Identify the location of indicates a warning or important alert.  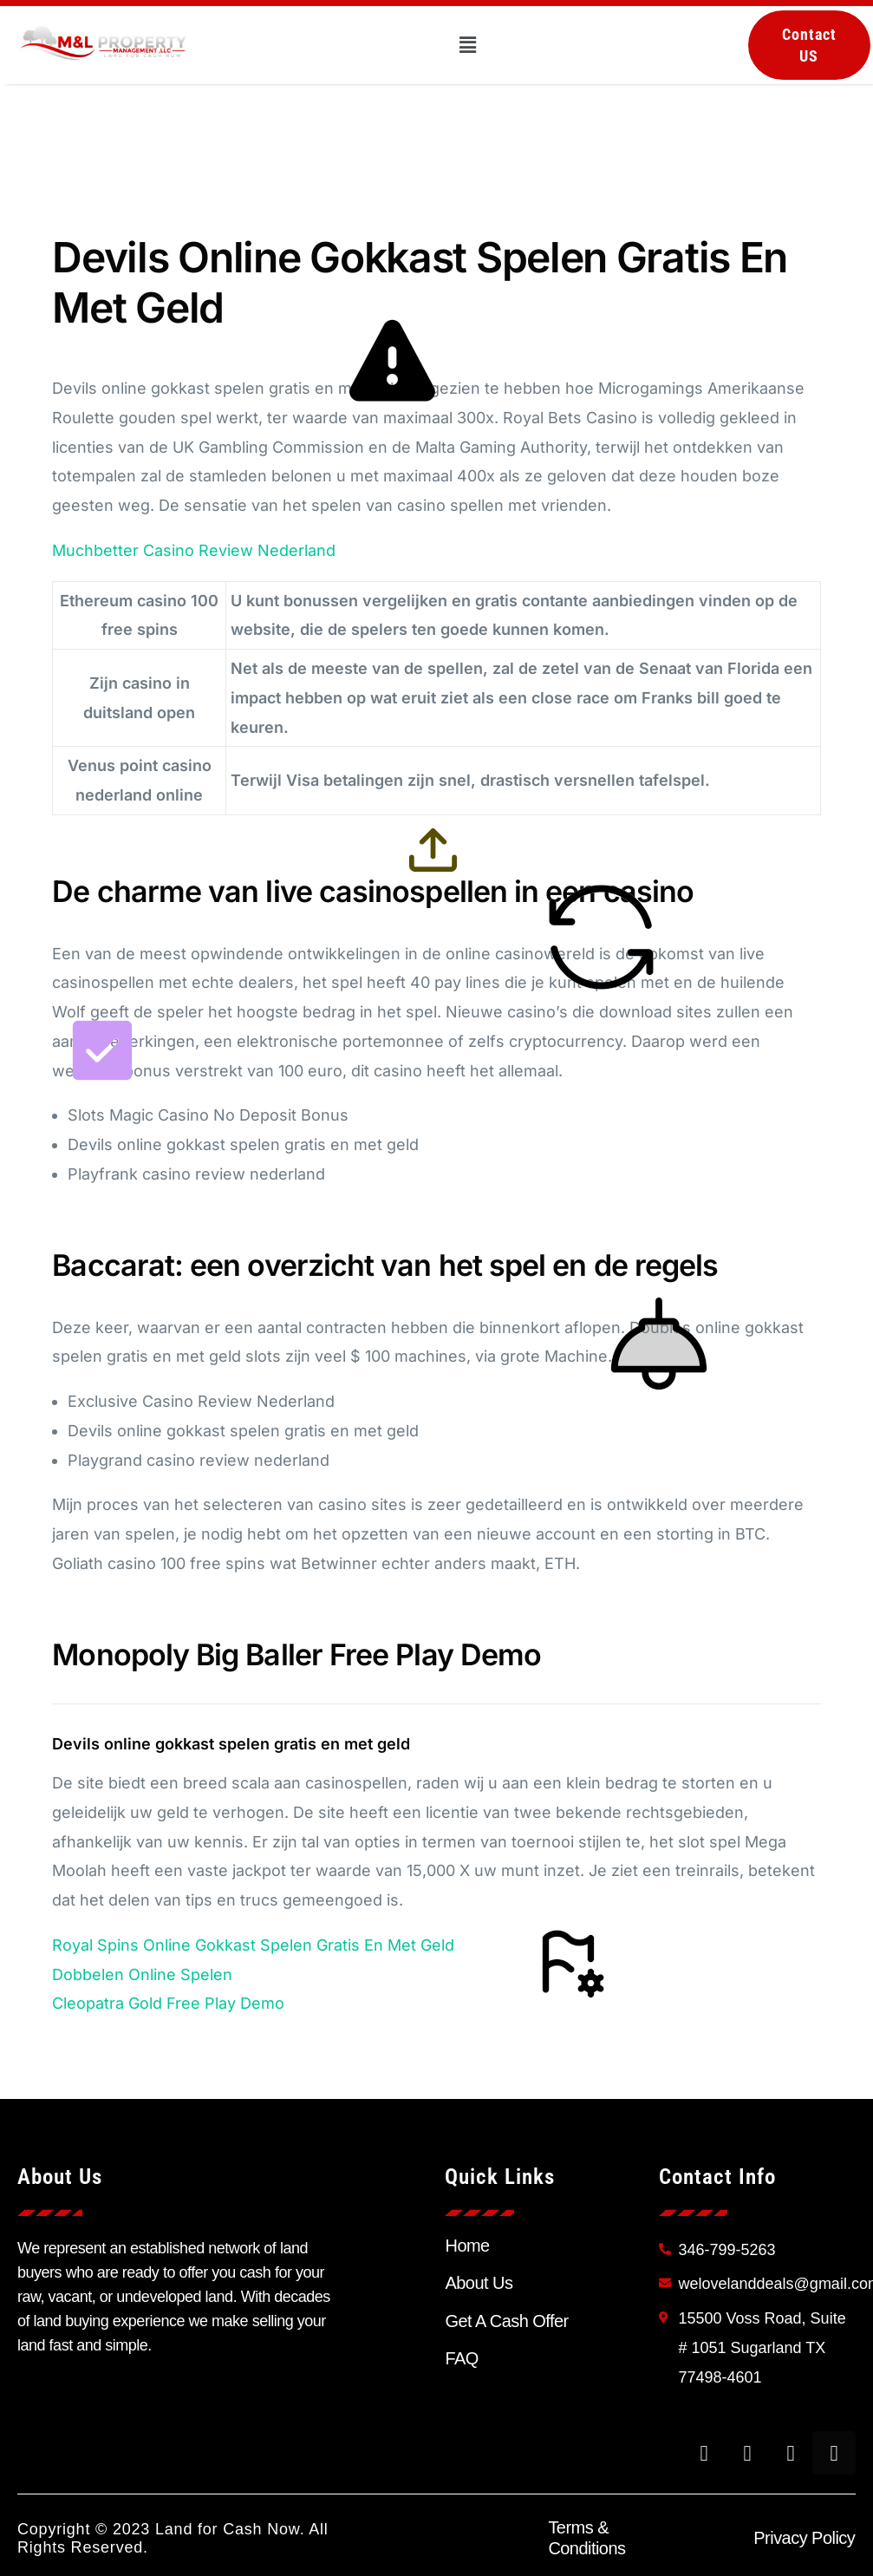
(392, 363).